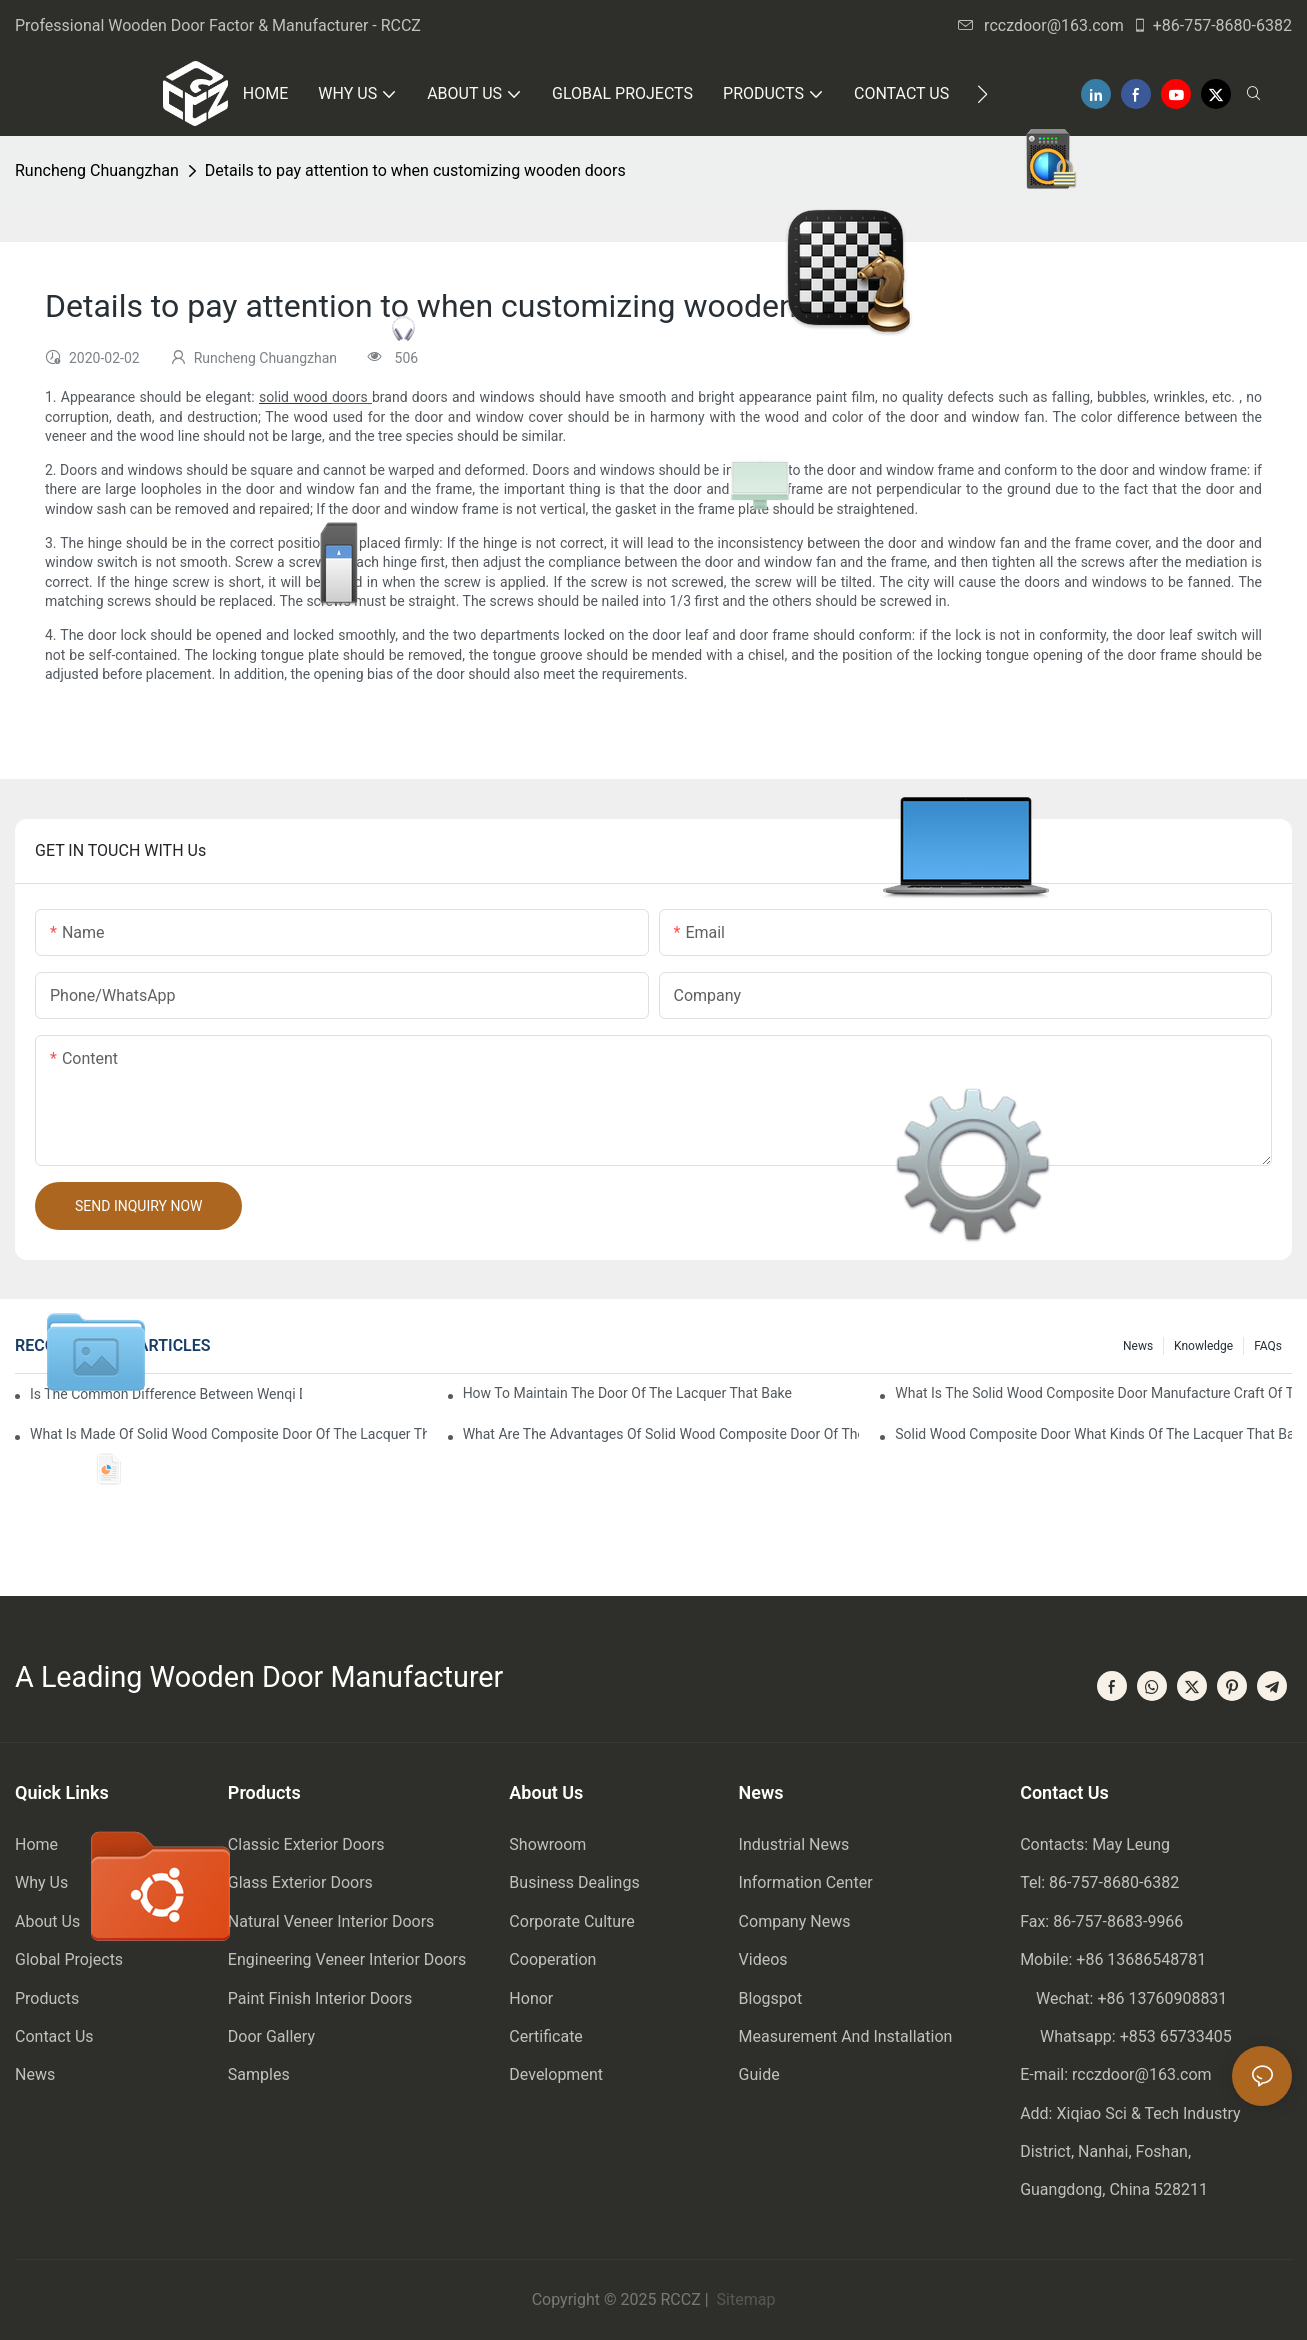  What do you see at coordinates (338, 563) in the screenshot?
I see `access memory stick or removable storage` at bounding box center [338, 563].